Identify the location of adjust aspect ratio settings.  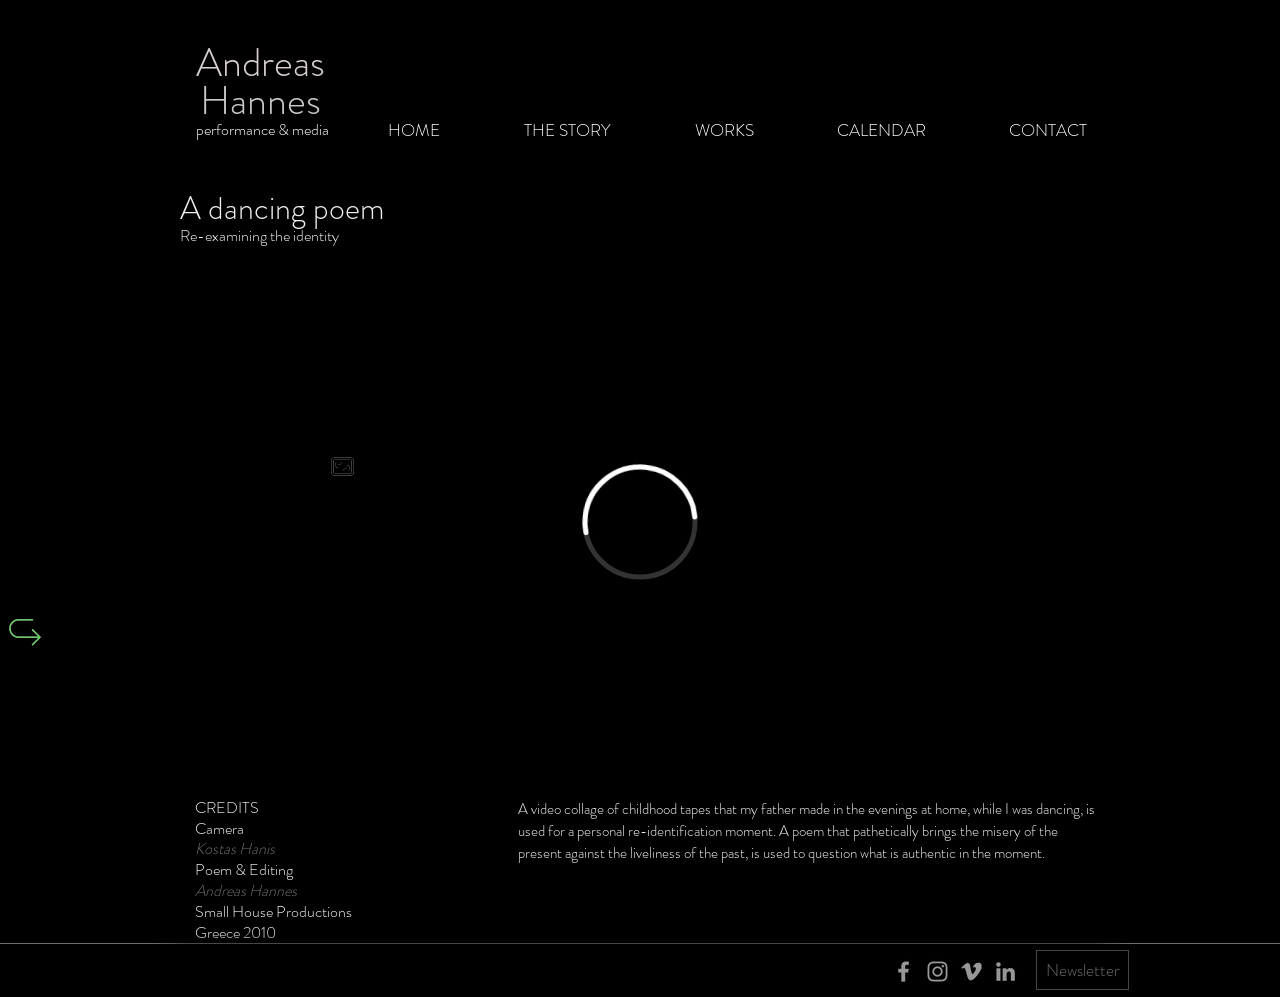
(342, 466).